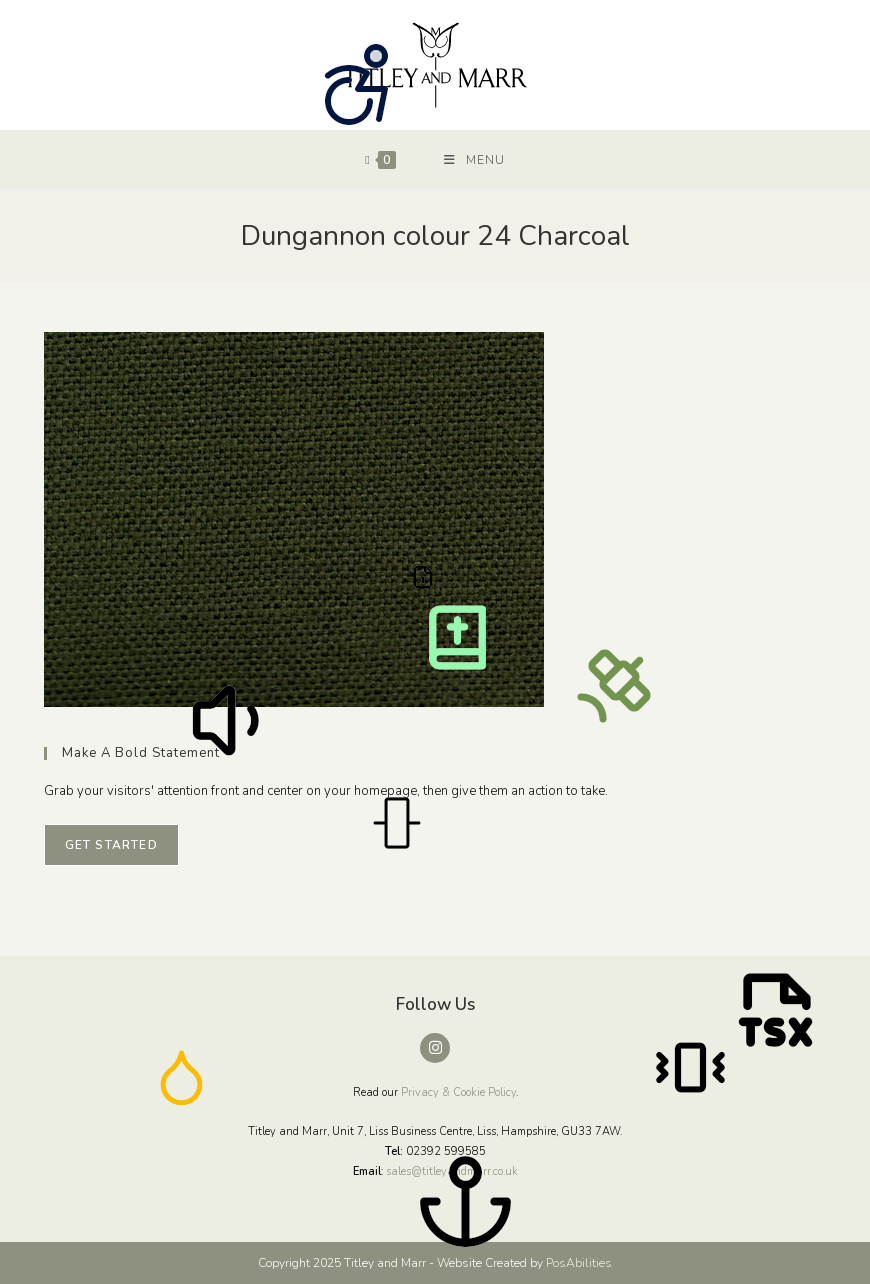 Image resolution: width=870 pixels, height=1284 pixels. What do you see at coordinates (397, 823) in the screenshot?
I see `center align object vertically` at bounding box center [397, 823].